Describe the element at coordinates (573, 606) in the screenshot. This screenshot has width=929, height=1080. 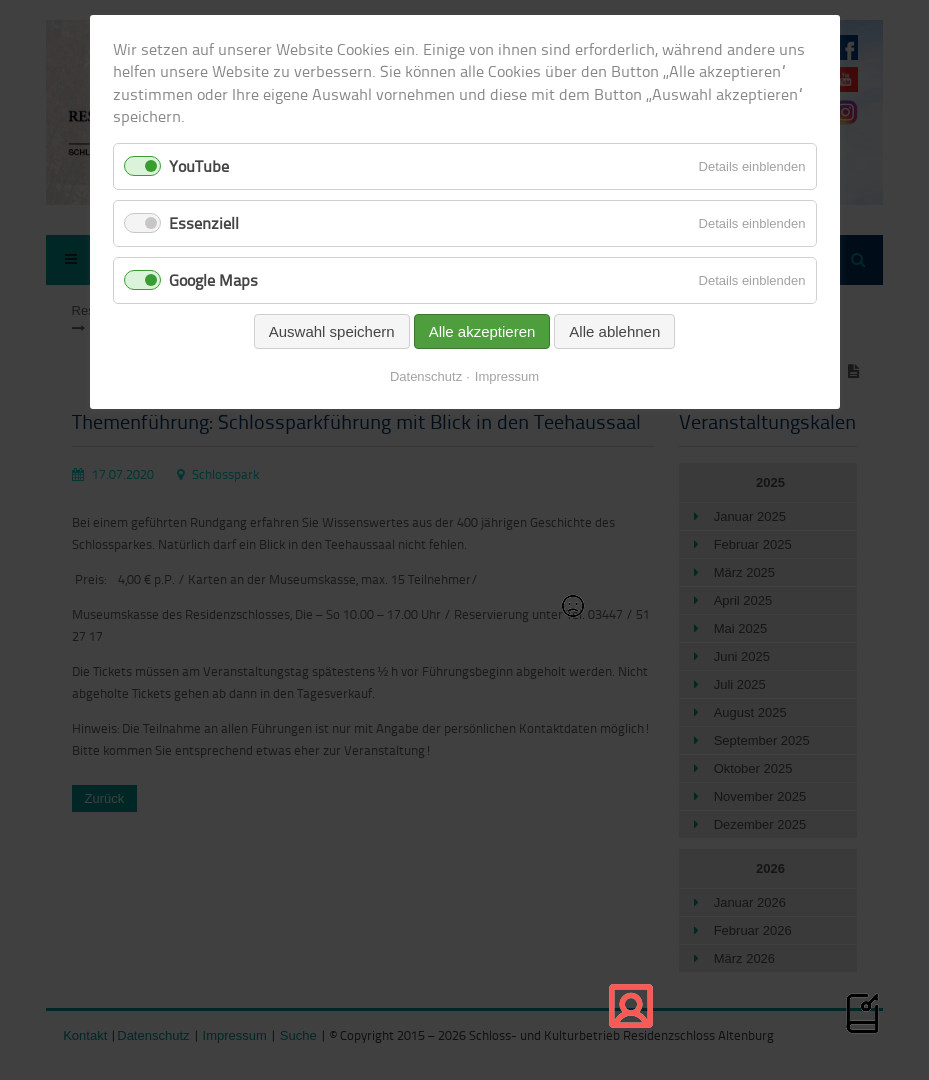
I see `indicates negative feedback or dissatisfaction` at that location.